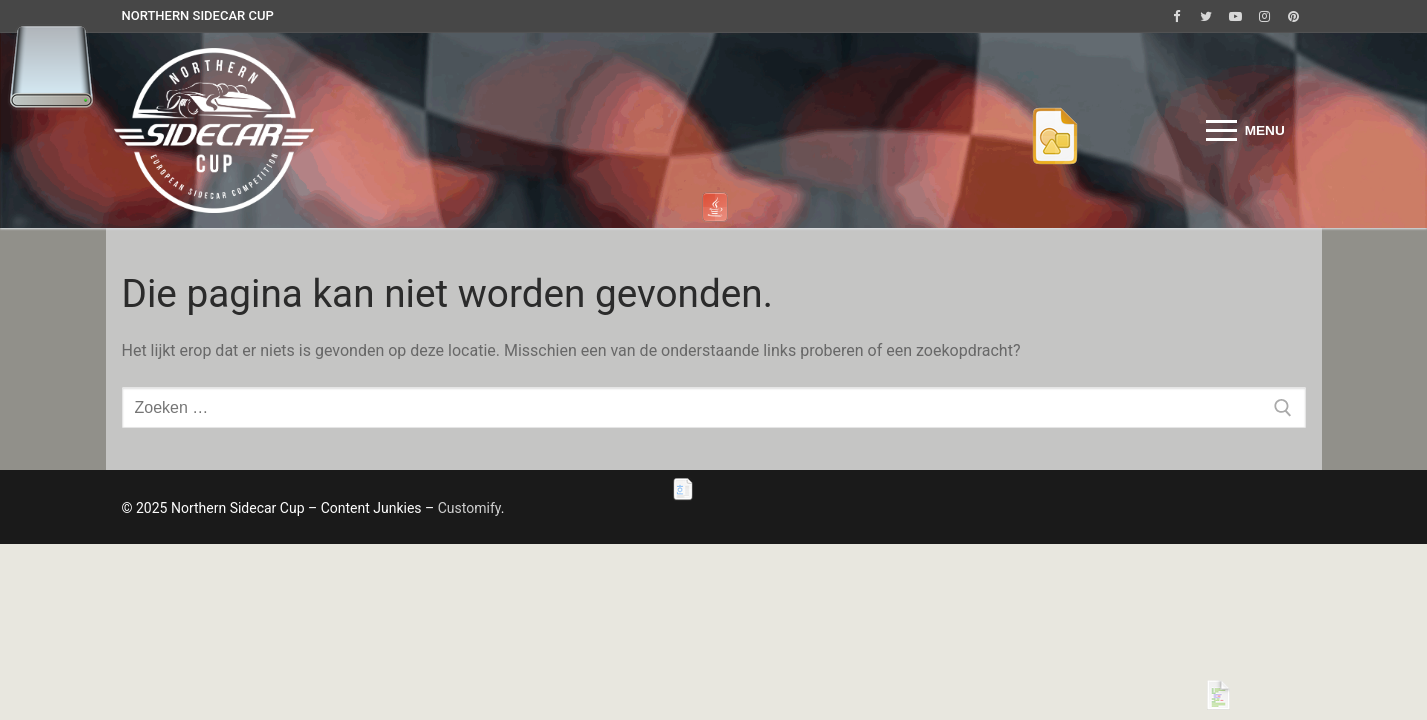 The width and height of the screenshot is (1427, 720). I want to click on access removable storage device, so click(51, 67).